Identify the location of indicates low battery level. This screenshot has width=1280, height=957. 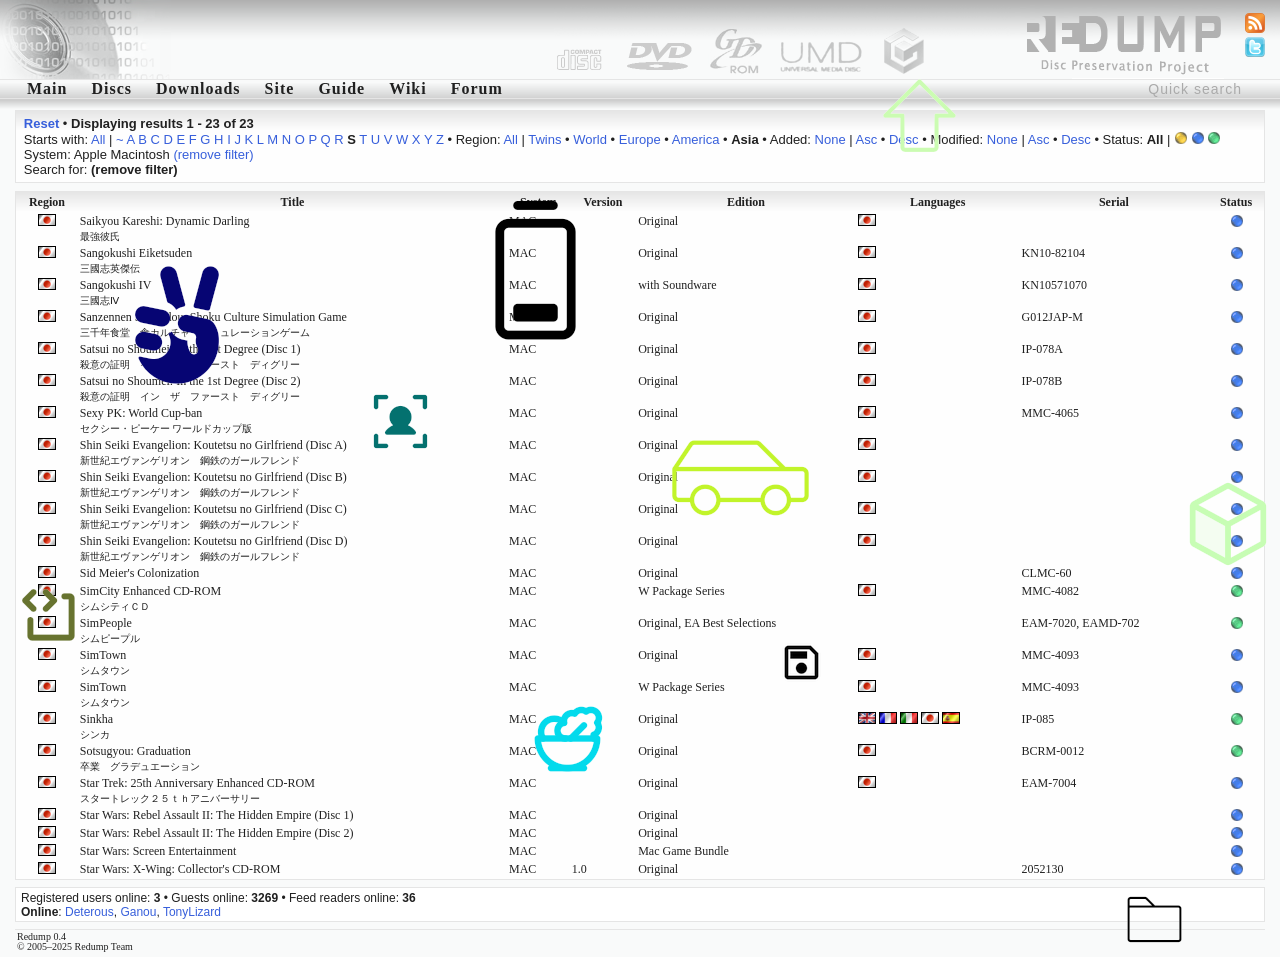
(535, 272).